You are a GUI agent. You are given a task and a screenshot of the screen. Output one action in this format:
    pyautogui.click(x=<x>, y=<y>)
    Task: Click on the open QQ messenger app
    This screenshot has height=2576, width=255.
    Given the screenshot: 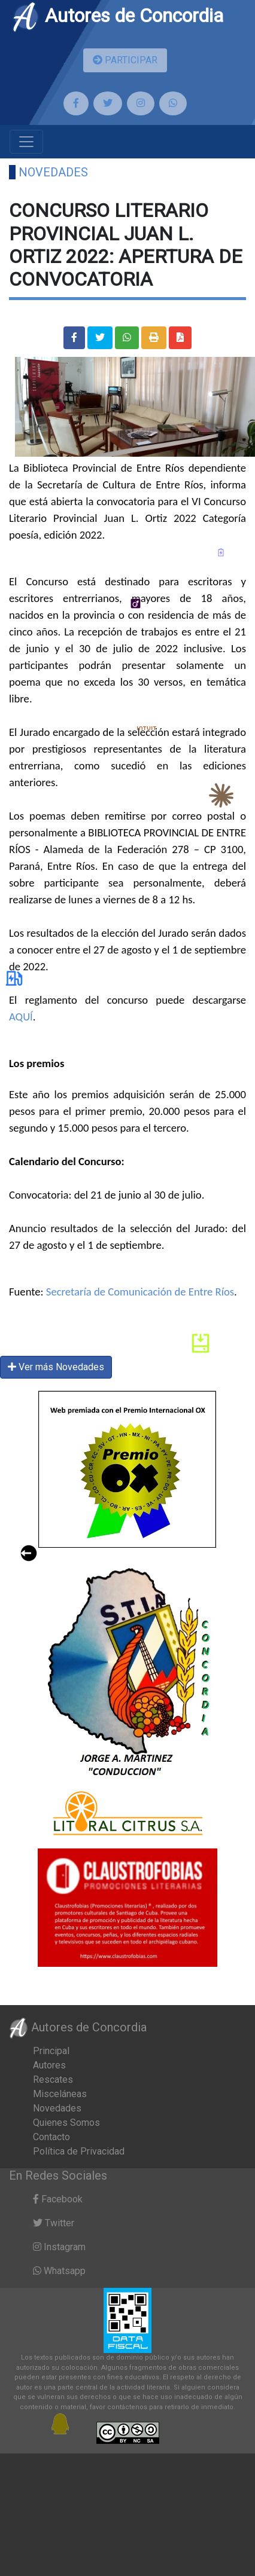 What is the action you would take?
    pyautogui.click(x=60, y=2424)
    